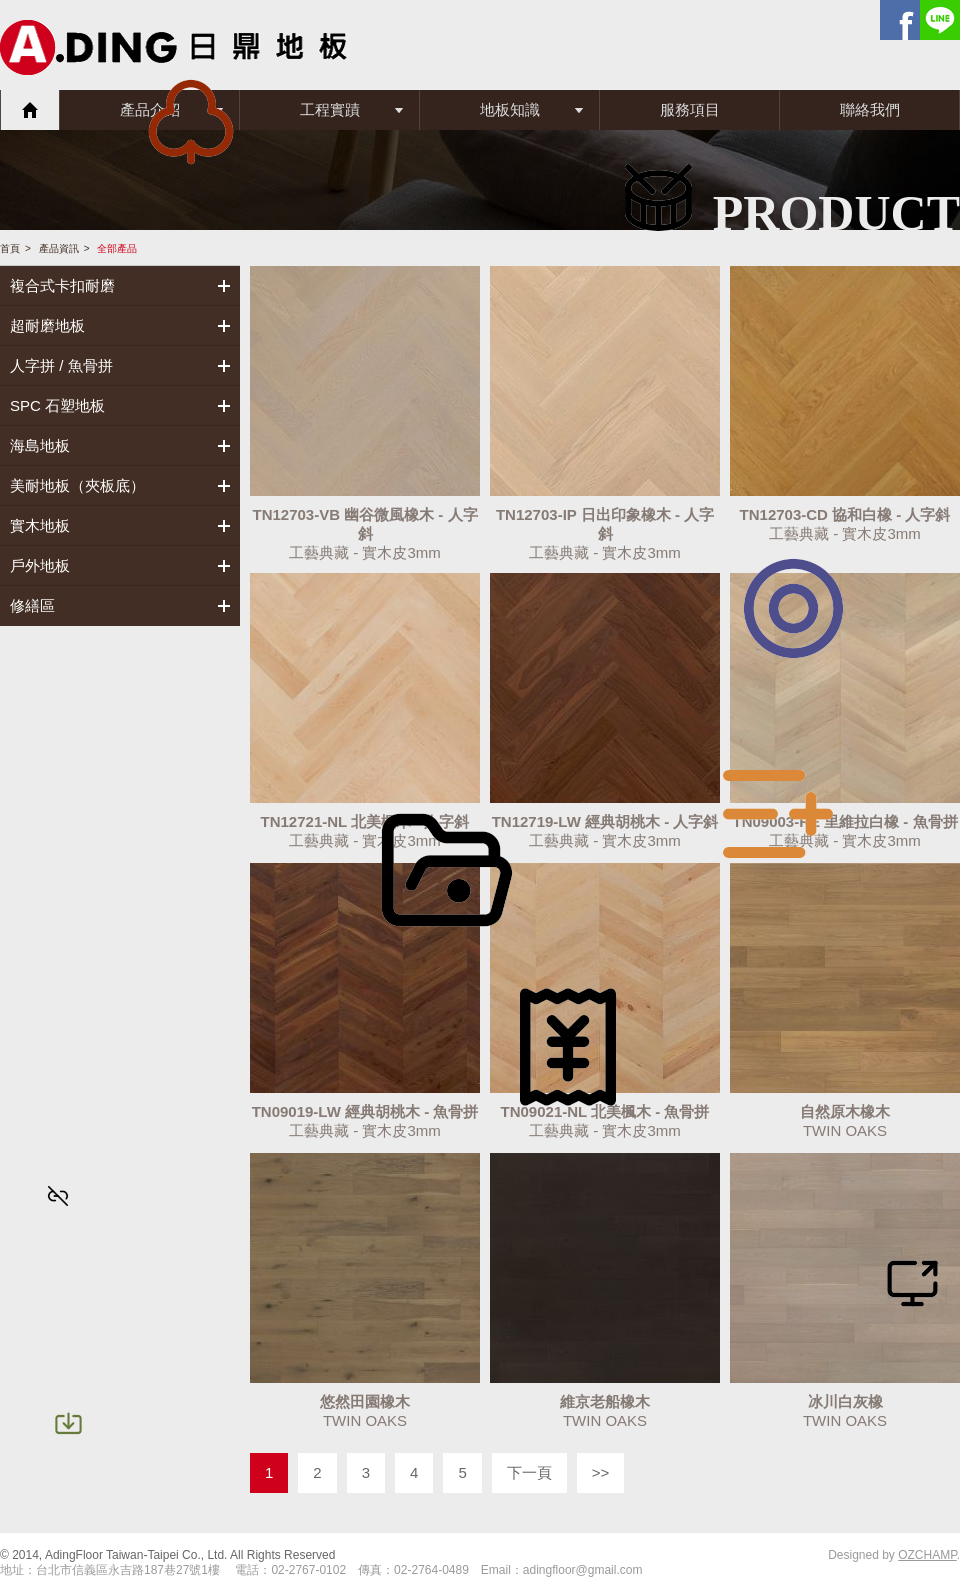  Describe the element at coordinates (912, 1283) in the screenshot. I see `share your screen with others` at that location.